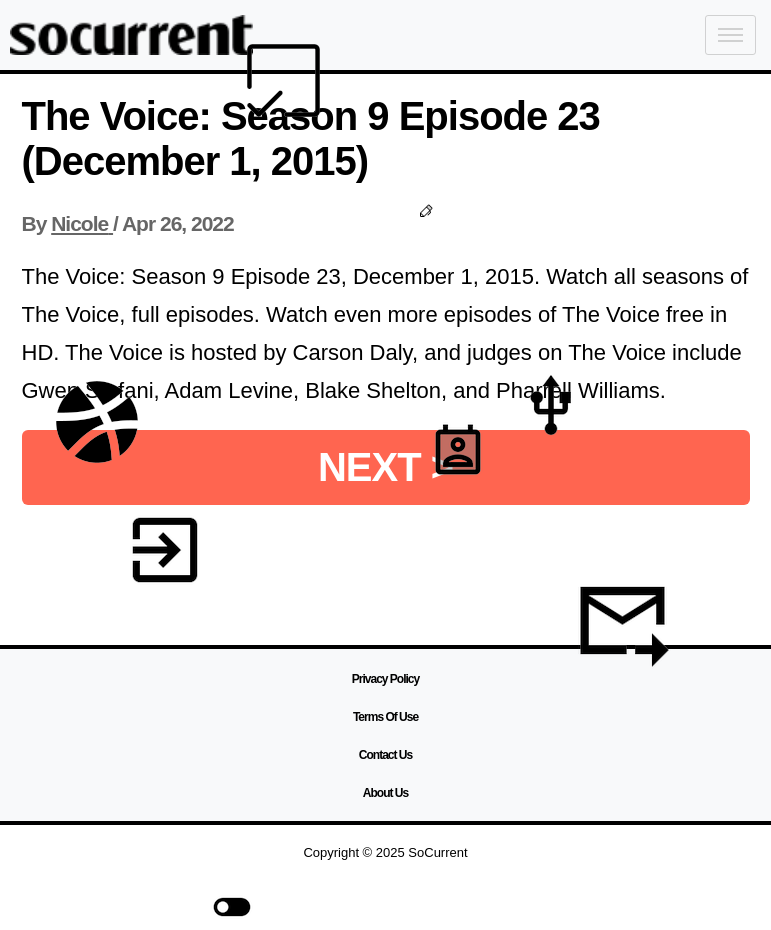 This screenshot has height=930, width=771. I want to click on toggle switch in off position, so click(232, 907).